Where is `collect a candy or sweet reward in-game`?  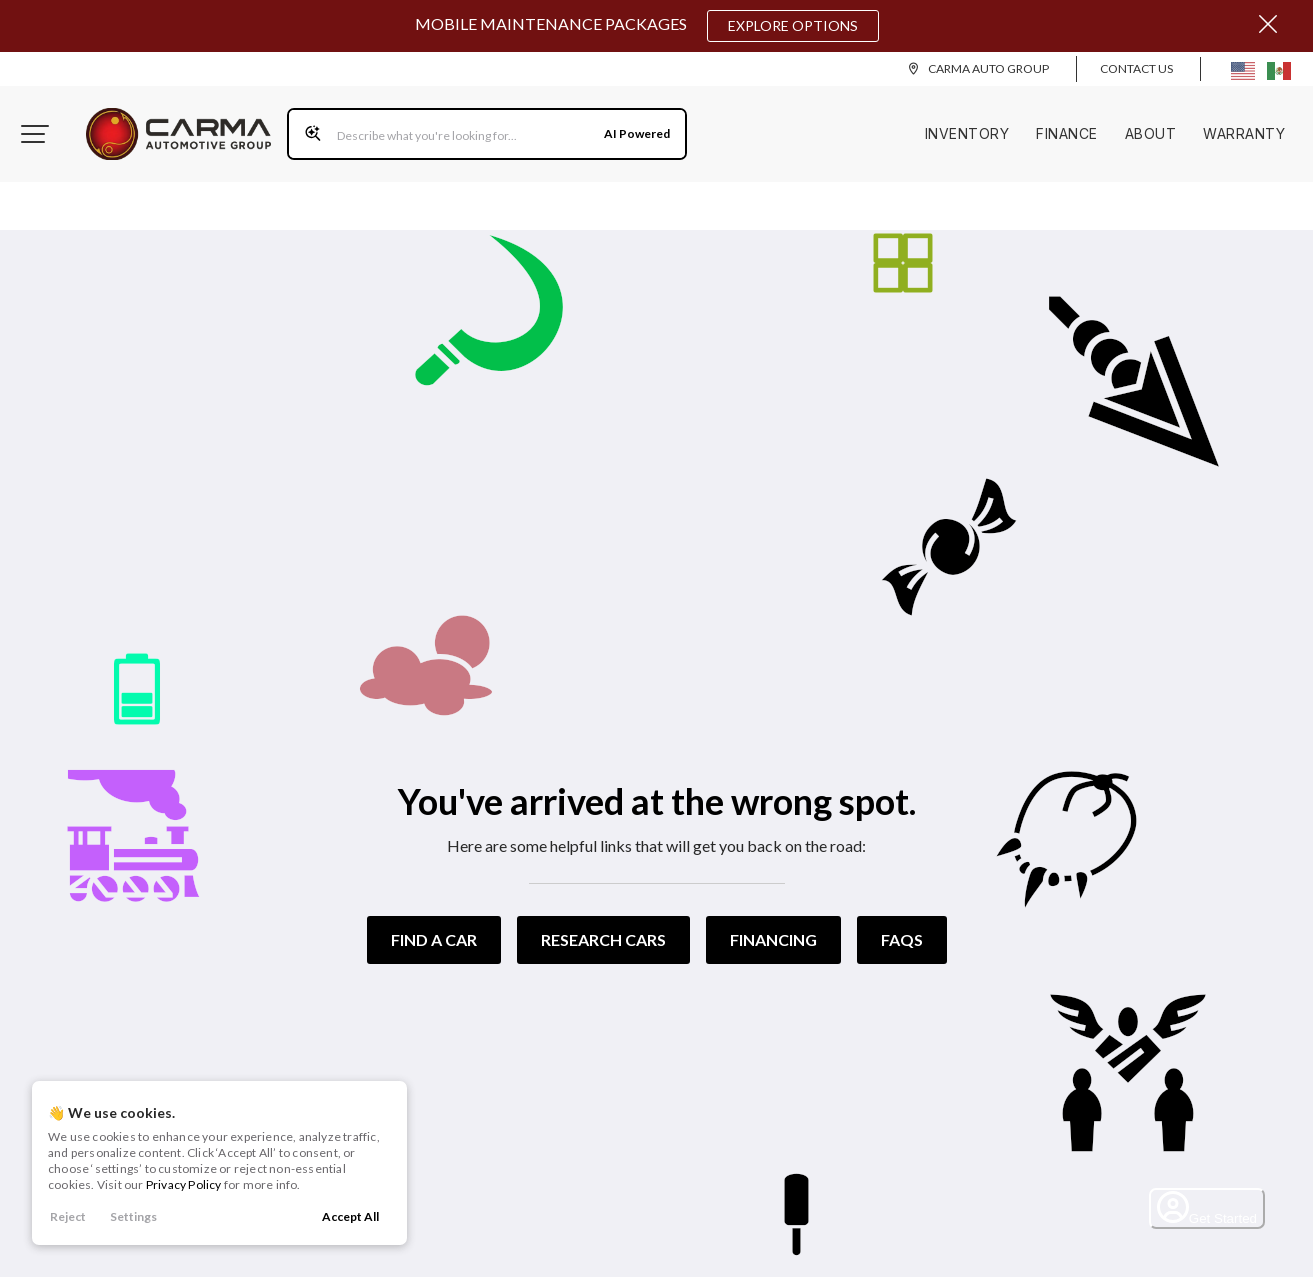
collect a candy or sweet reward in-game is located at coordinates (948, 547).